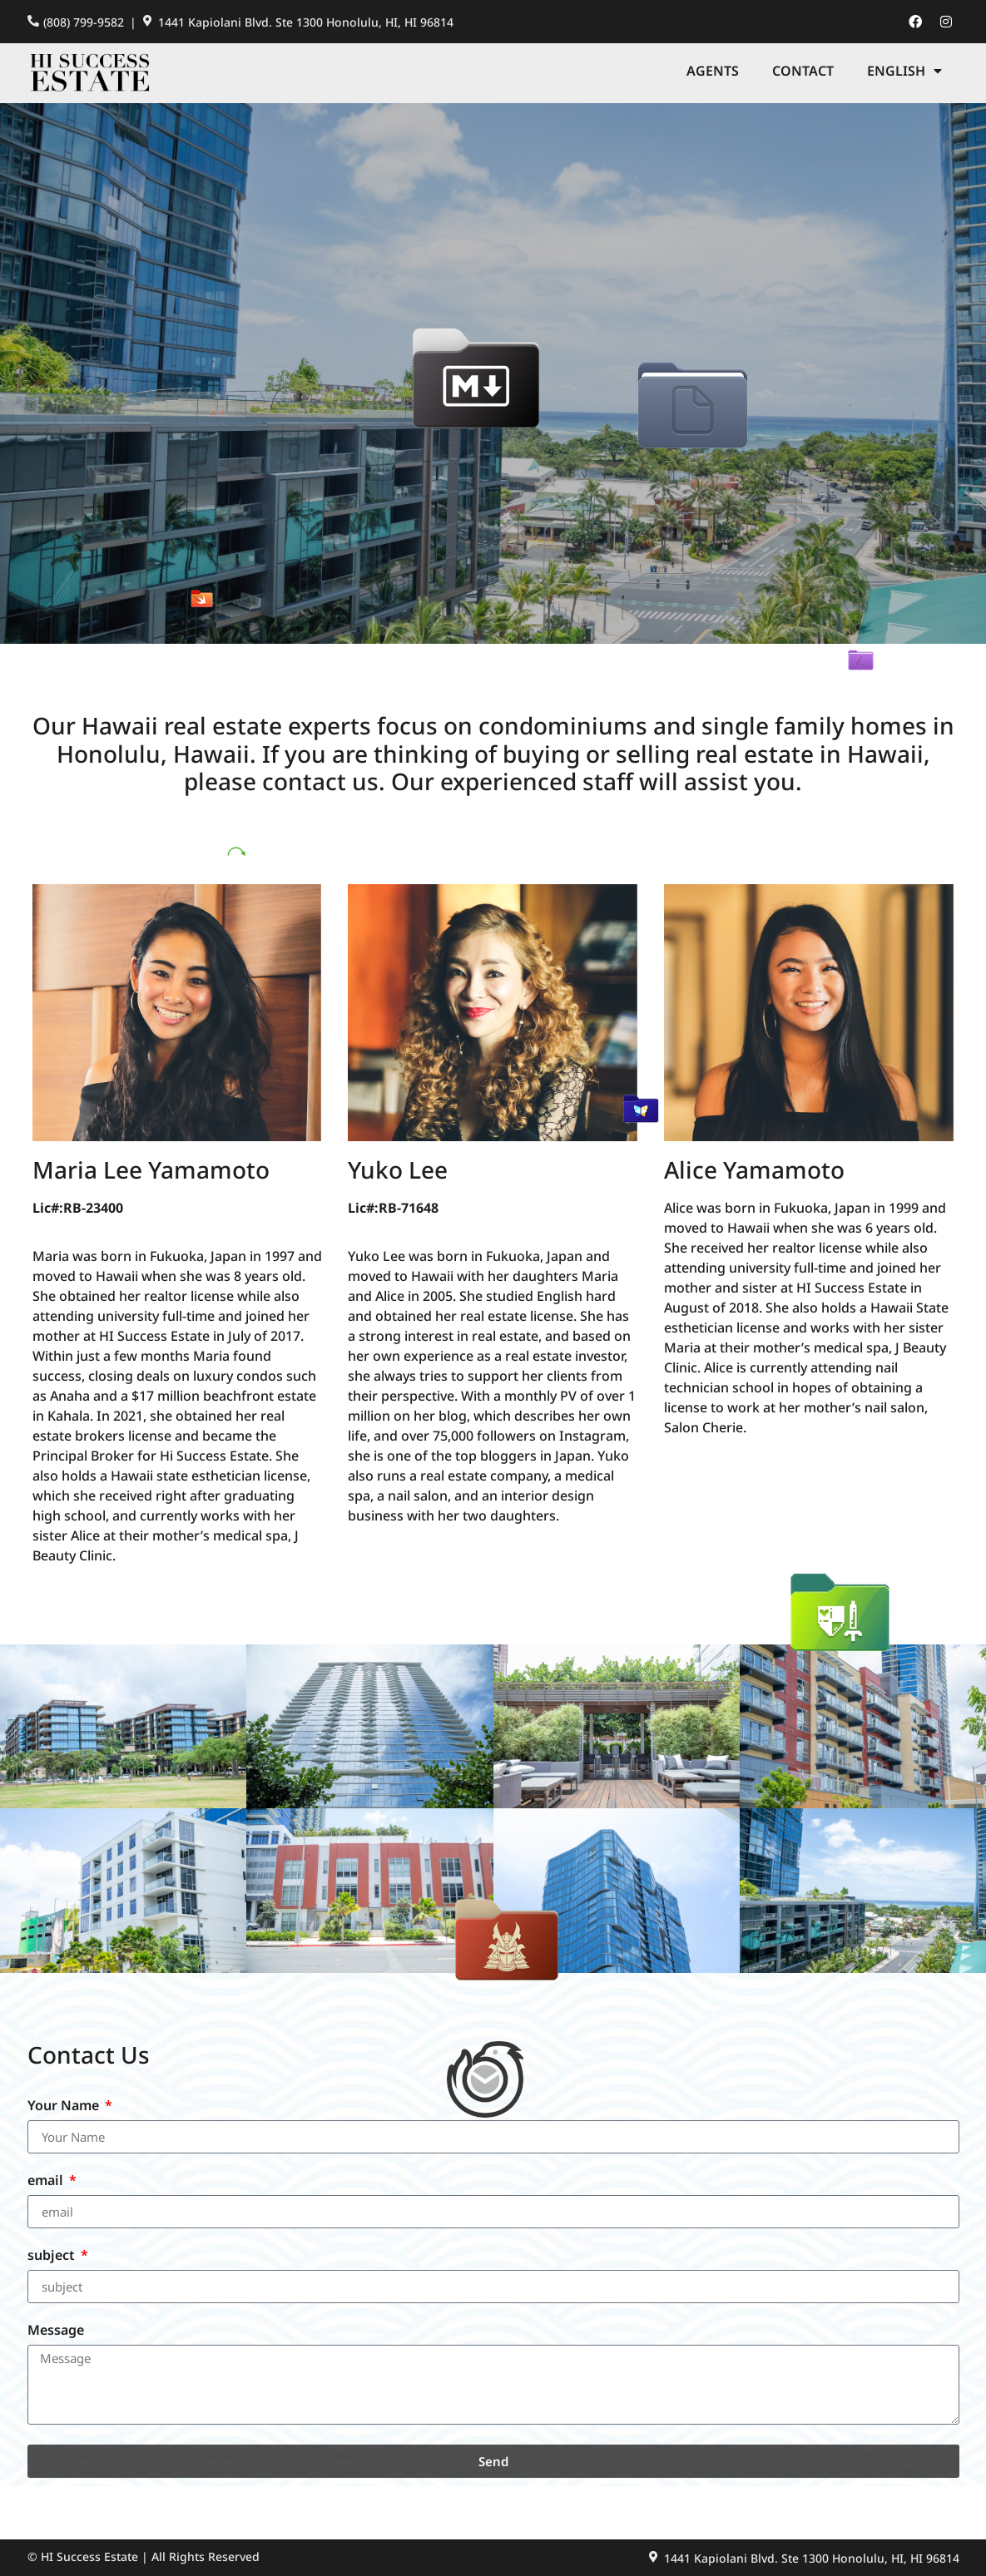 The width and height of the screenshot is (986, 2576). I want to click on open wondershare ubackit backup folder, so click(641, 1110).